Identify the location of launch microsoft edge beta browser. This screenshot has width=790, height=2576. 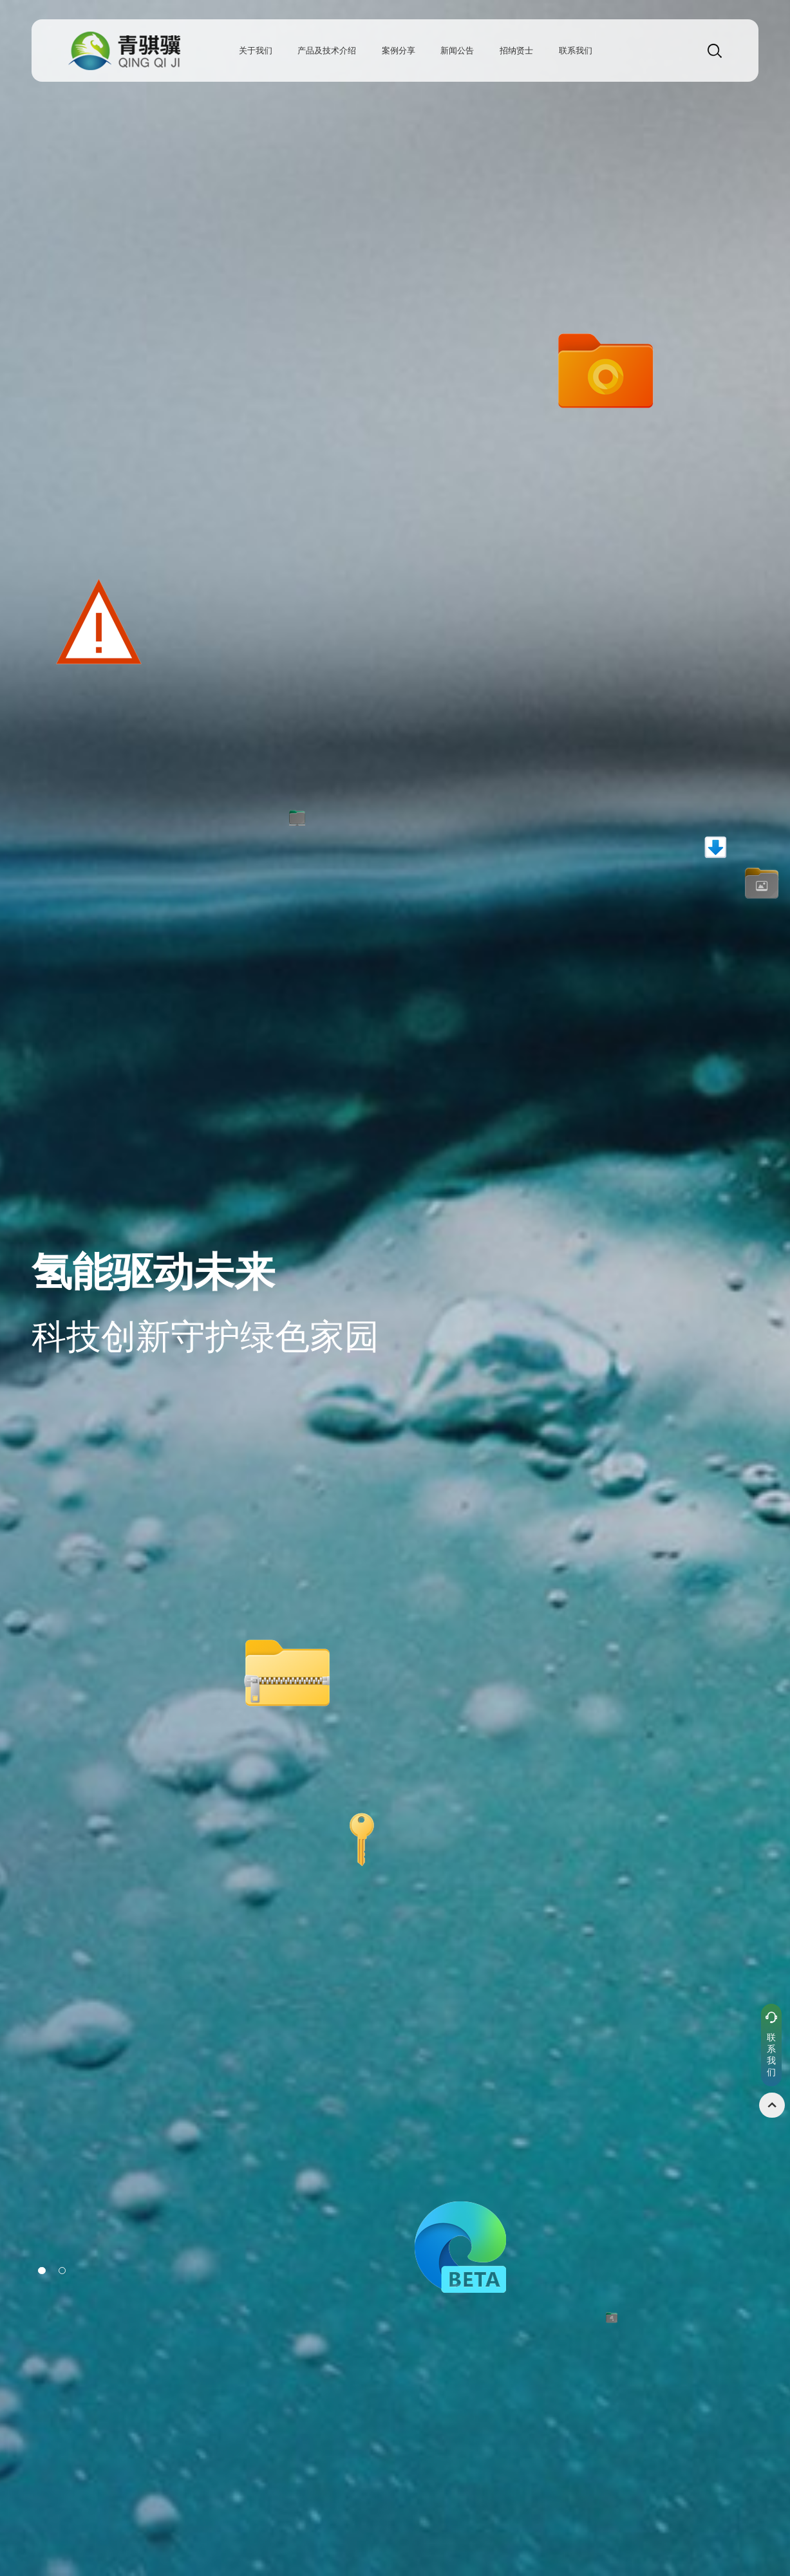
(460, 2247).